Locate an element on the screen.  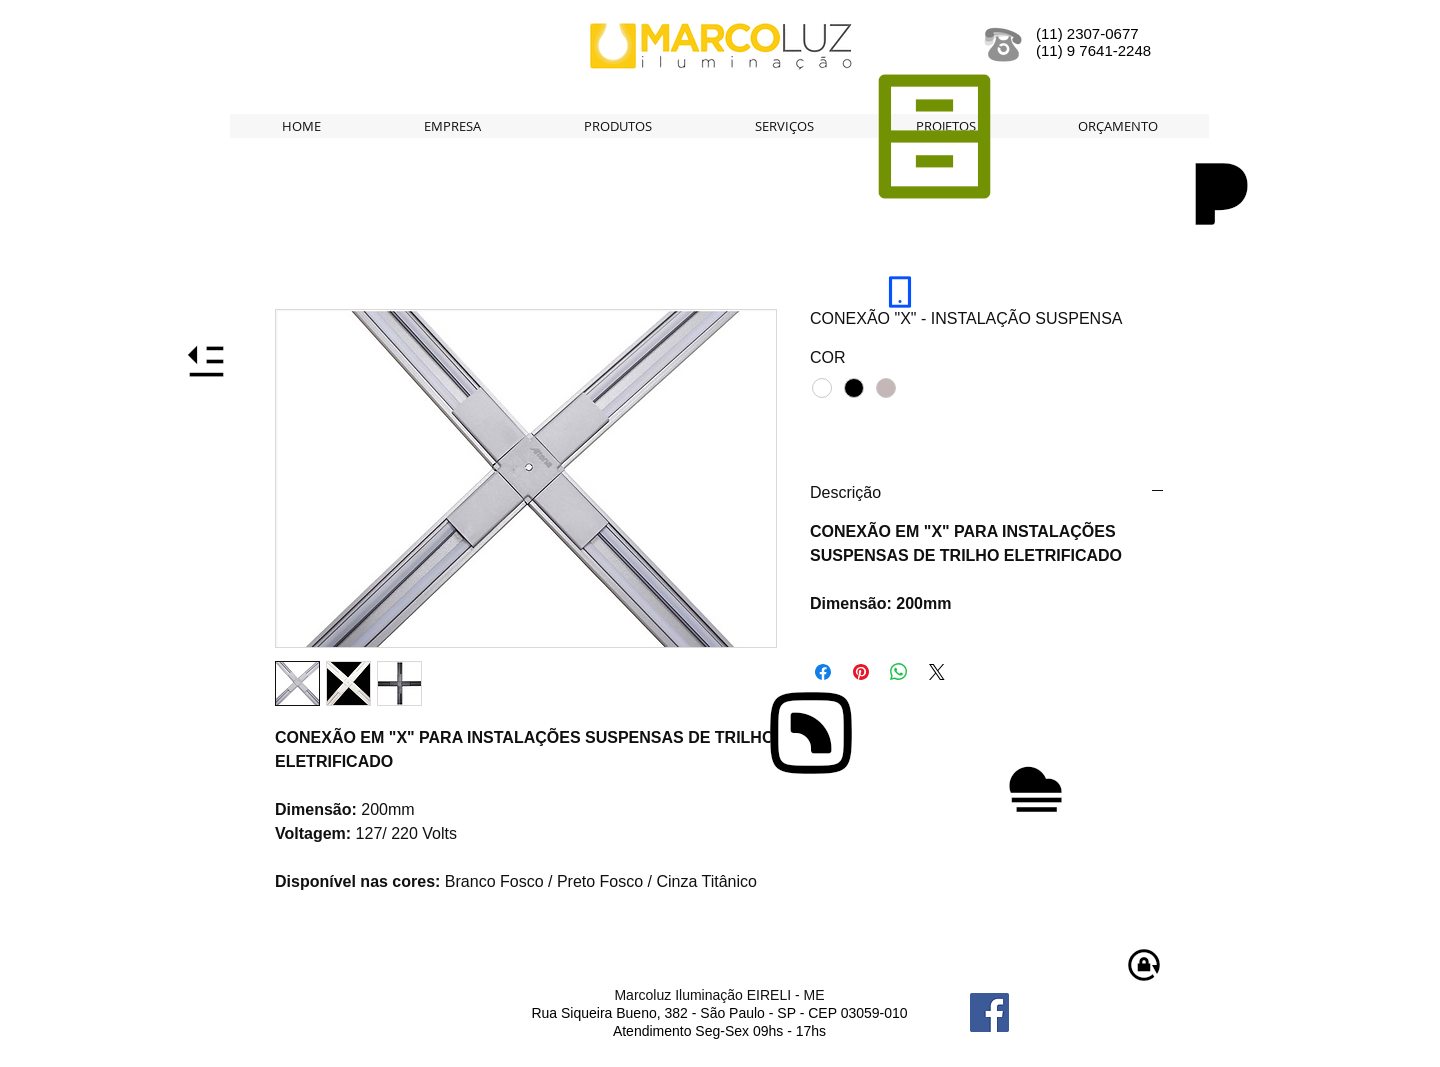
access archived files or documents is located at coordinates (934, 136).